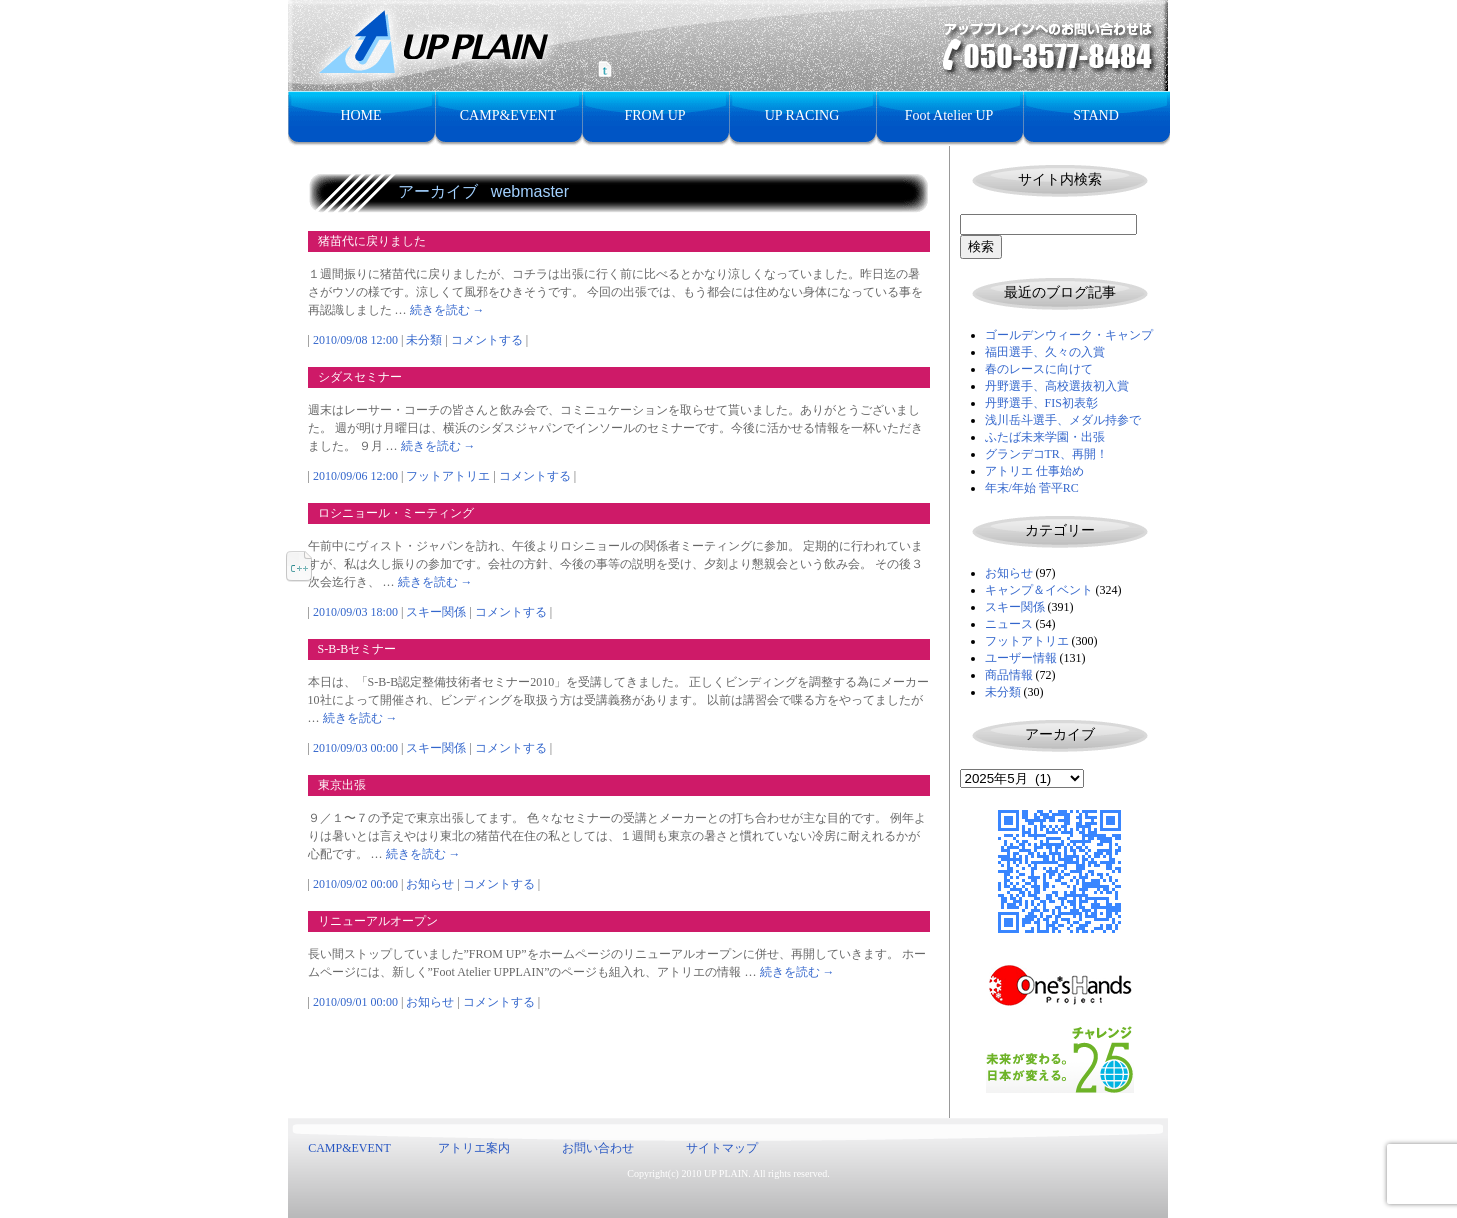 This screenshot has width=1457, height=1218. Describe the element at coordinates (299, 566) in the screenshot. I see `a C++ source code file` at that location.